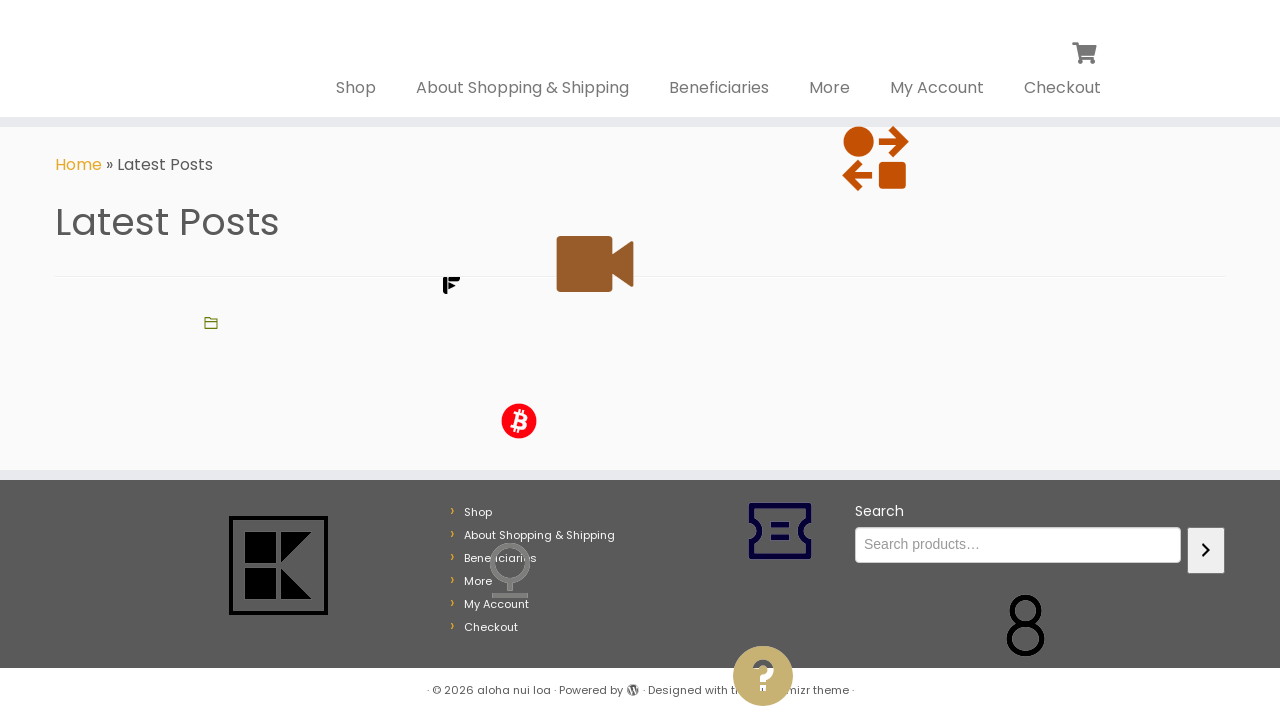  Describe the element at coordinates (780, 531) in the screenshot. I see `view available coupons or discounts` at that location.